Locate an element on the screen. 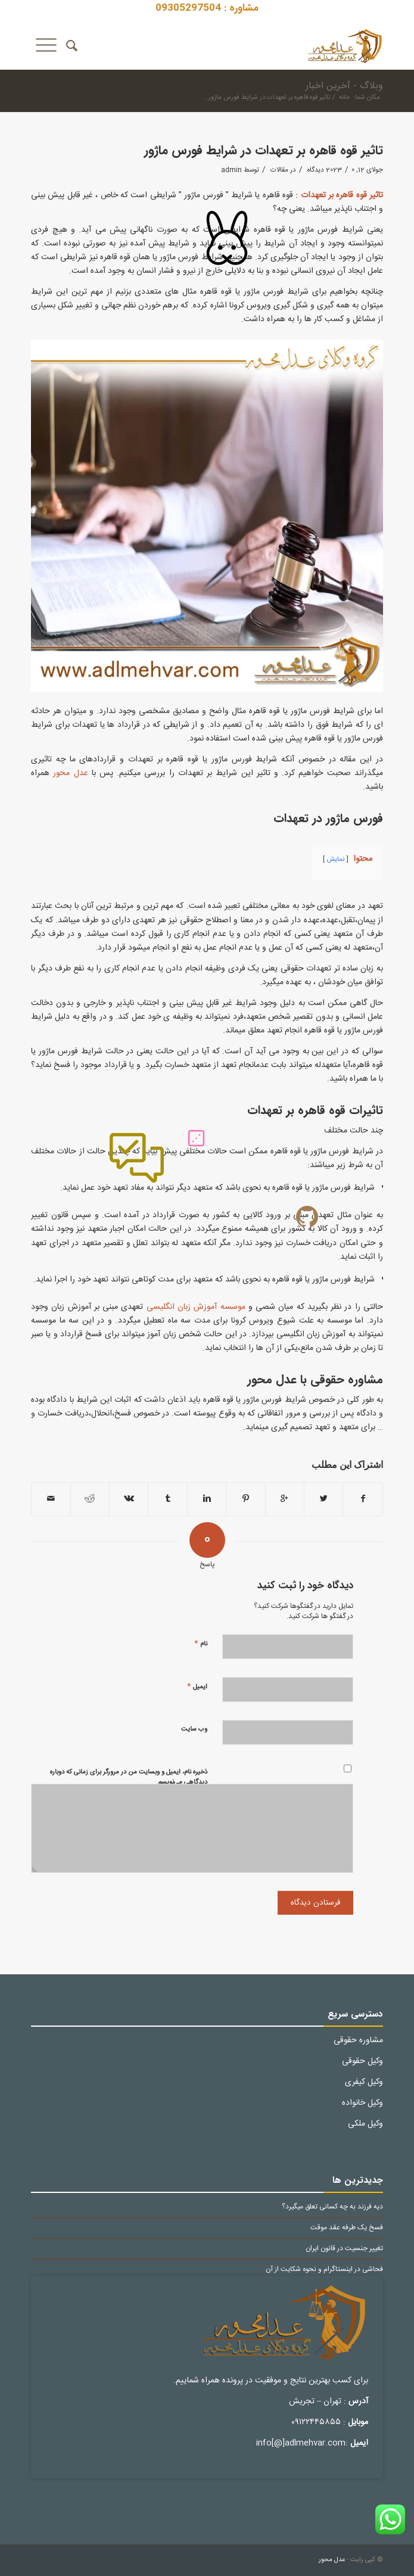 The image size is (414, 2576). indicates a discussion has been closed or resolved is located at coordinates (136, 1158).